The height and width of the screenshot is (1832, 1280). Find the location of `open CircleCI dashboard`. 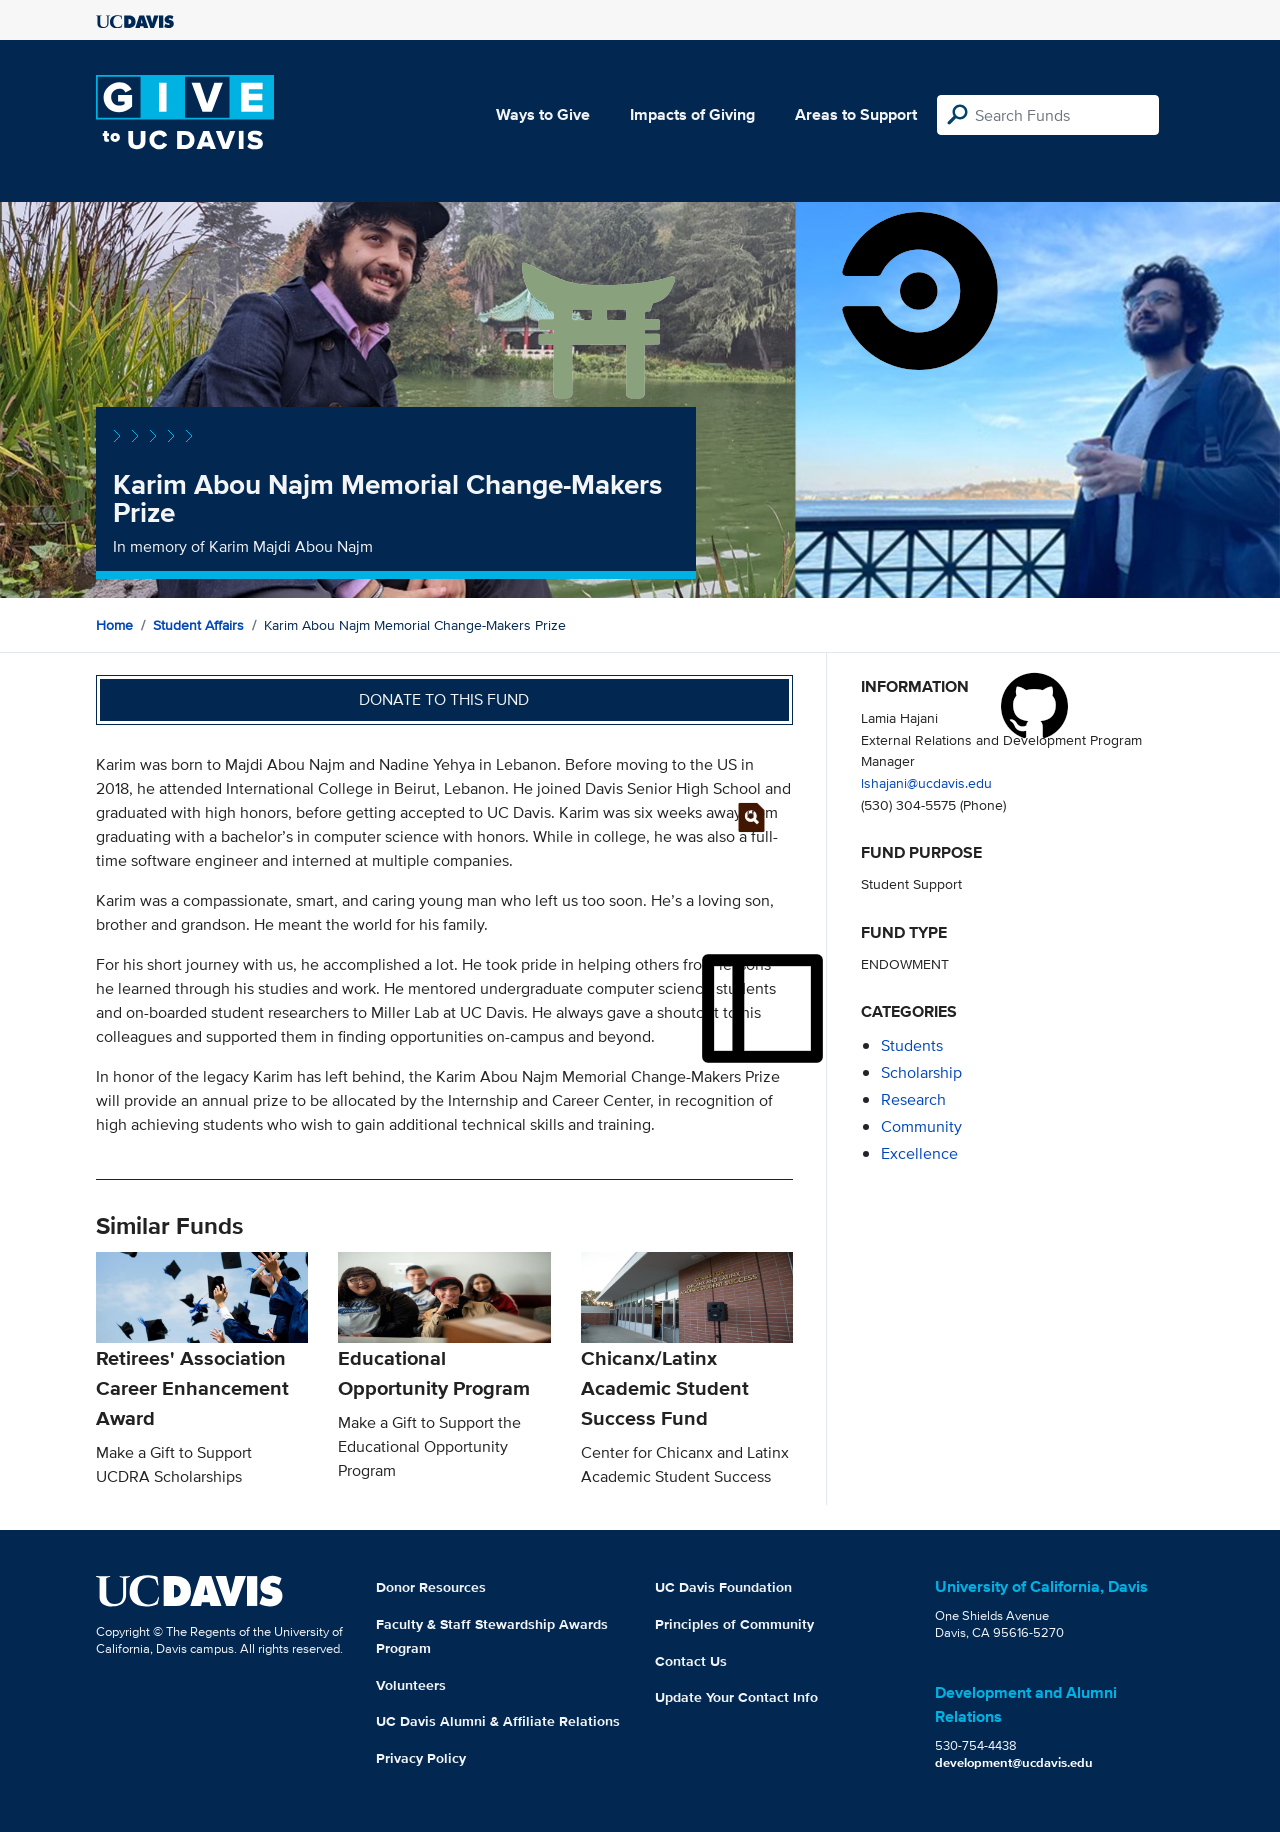

open CircleCI dashboard is located at coordinates (920, 291).